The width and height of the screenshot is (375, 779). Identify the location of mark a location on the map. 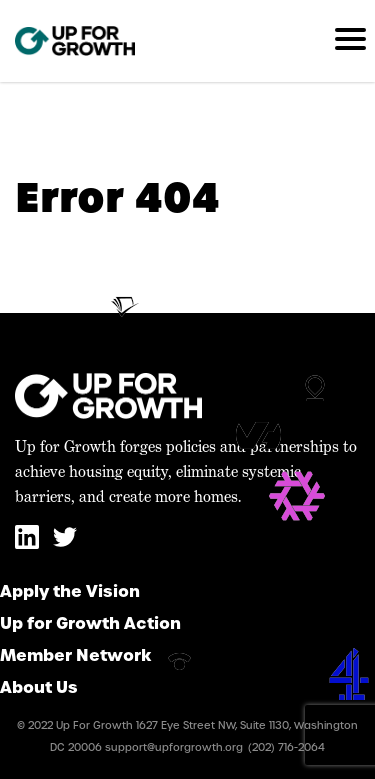
(315, 387).